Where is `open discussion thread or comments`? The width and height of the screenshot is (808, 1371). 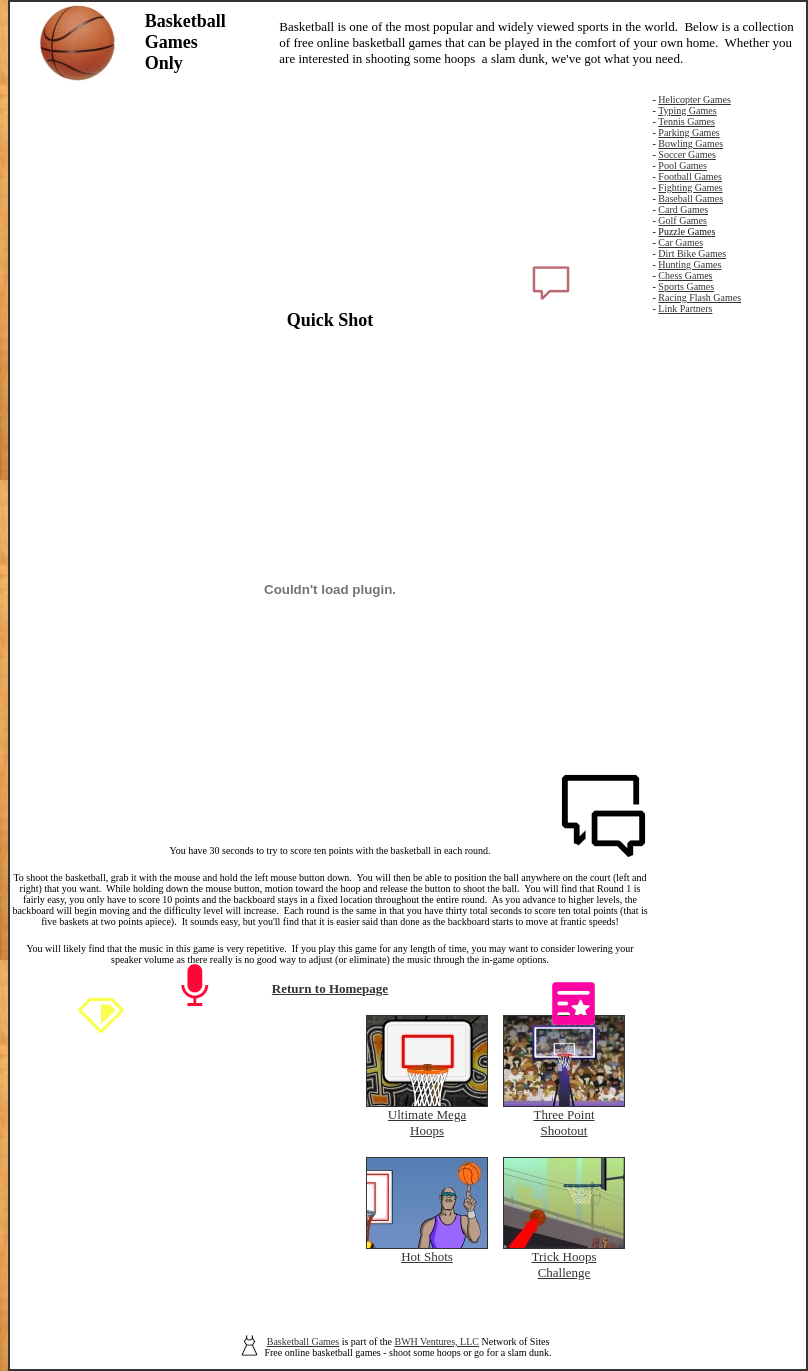
open discussion thread or comments is located at coordinates (603, 816).